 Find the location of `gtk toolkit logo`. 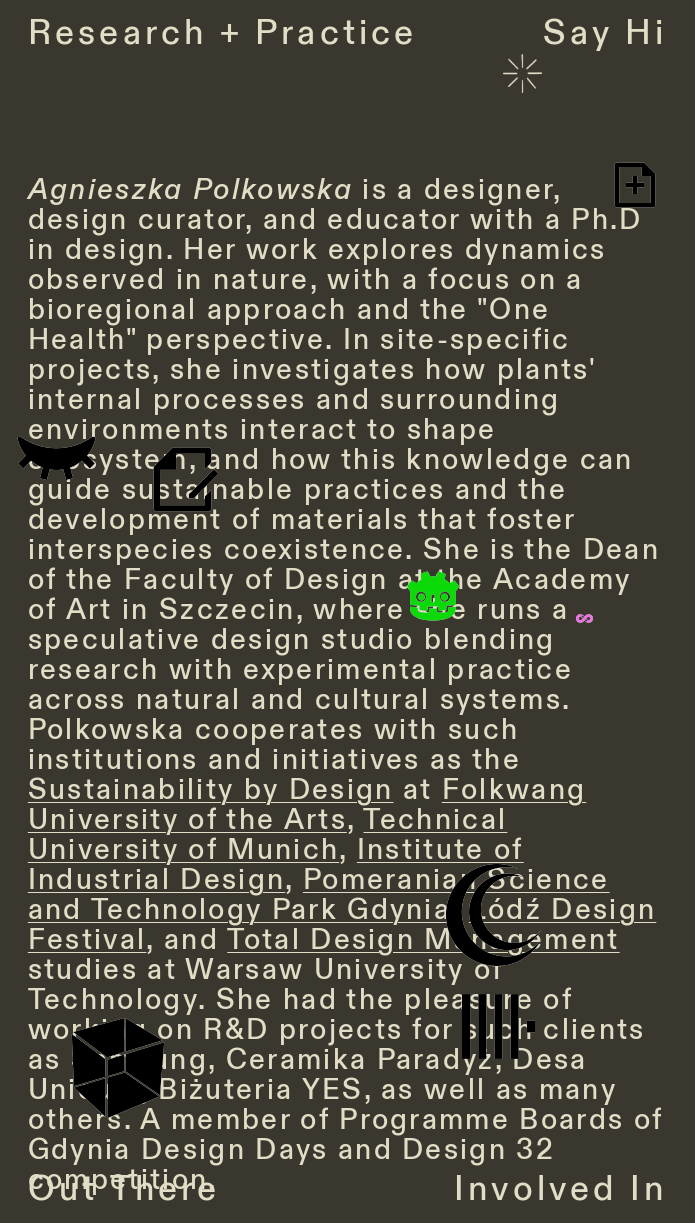

gtk toolkit logo is located at coordinates (118, 1068).